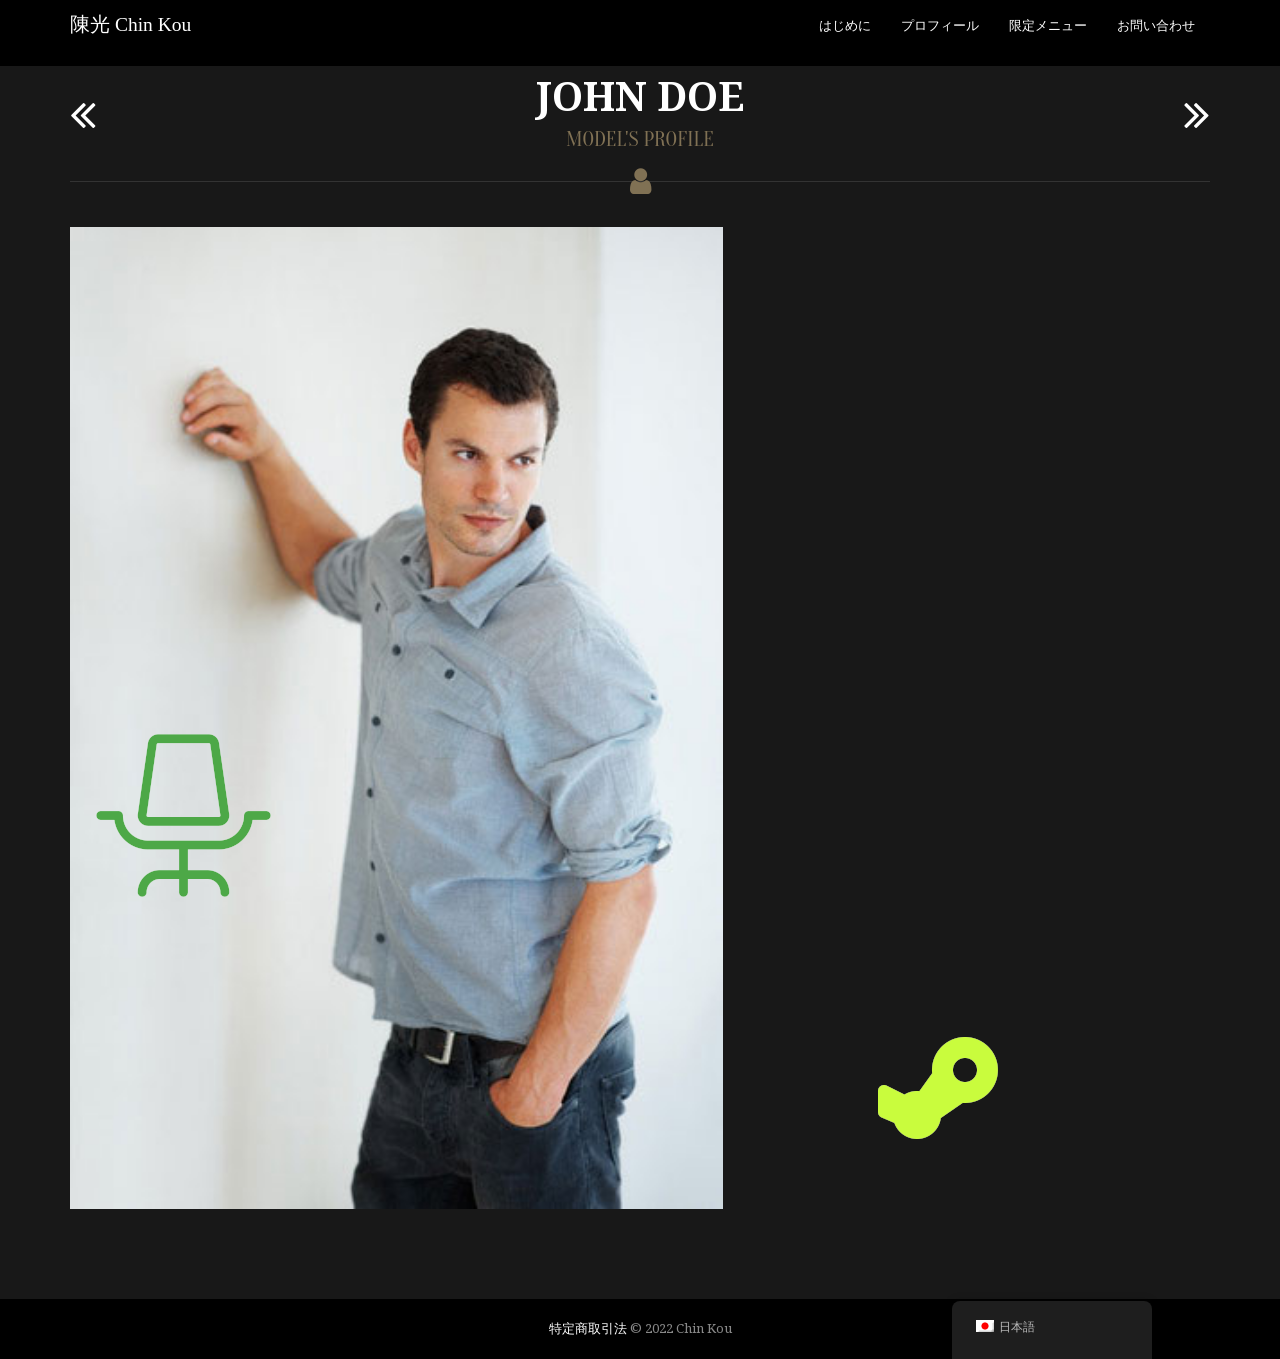 This screenshot has width=1280, height=1359. I want to click on open Steam gaming platform, so click(938, 1085).